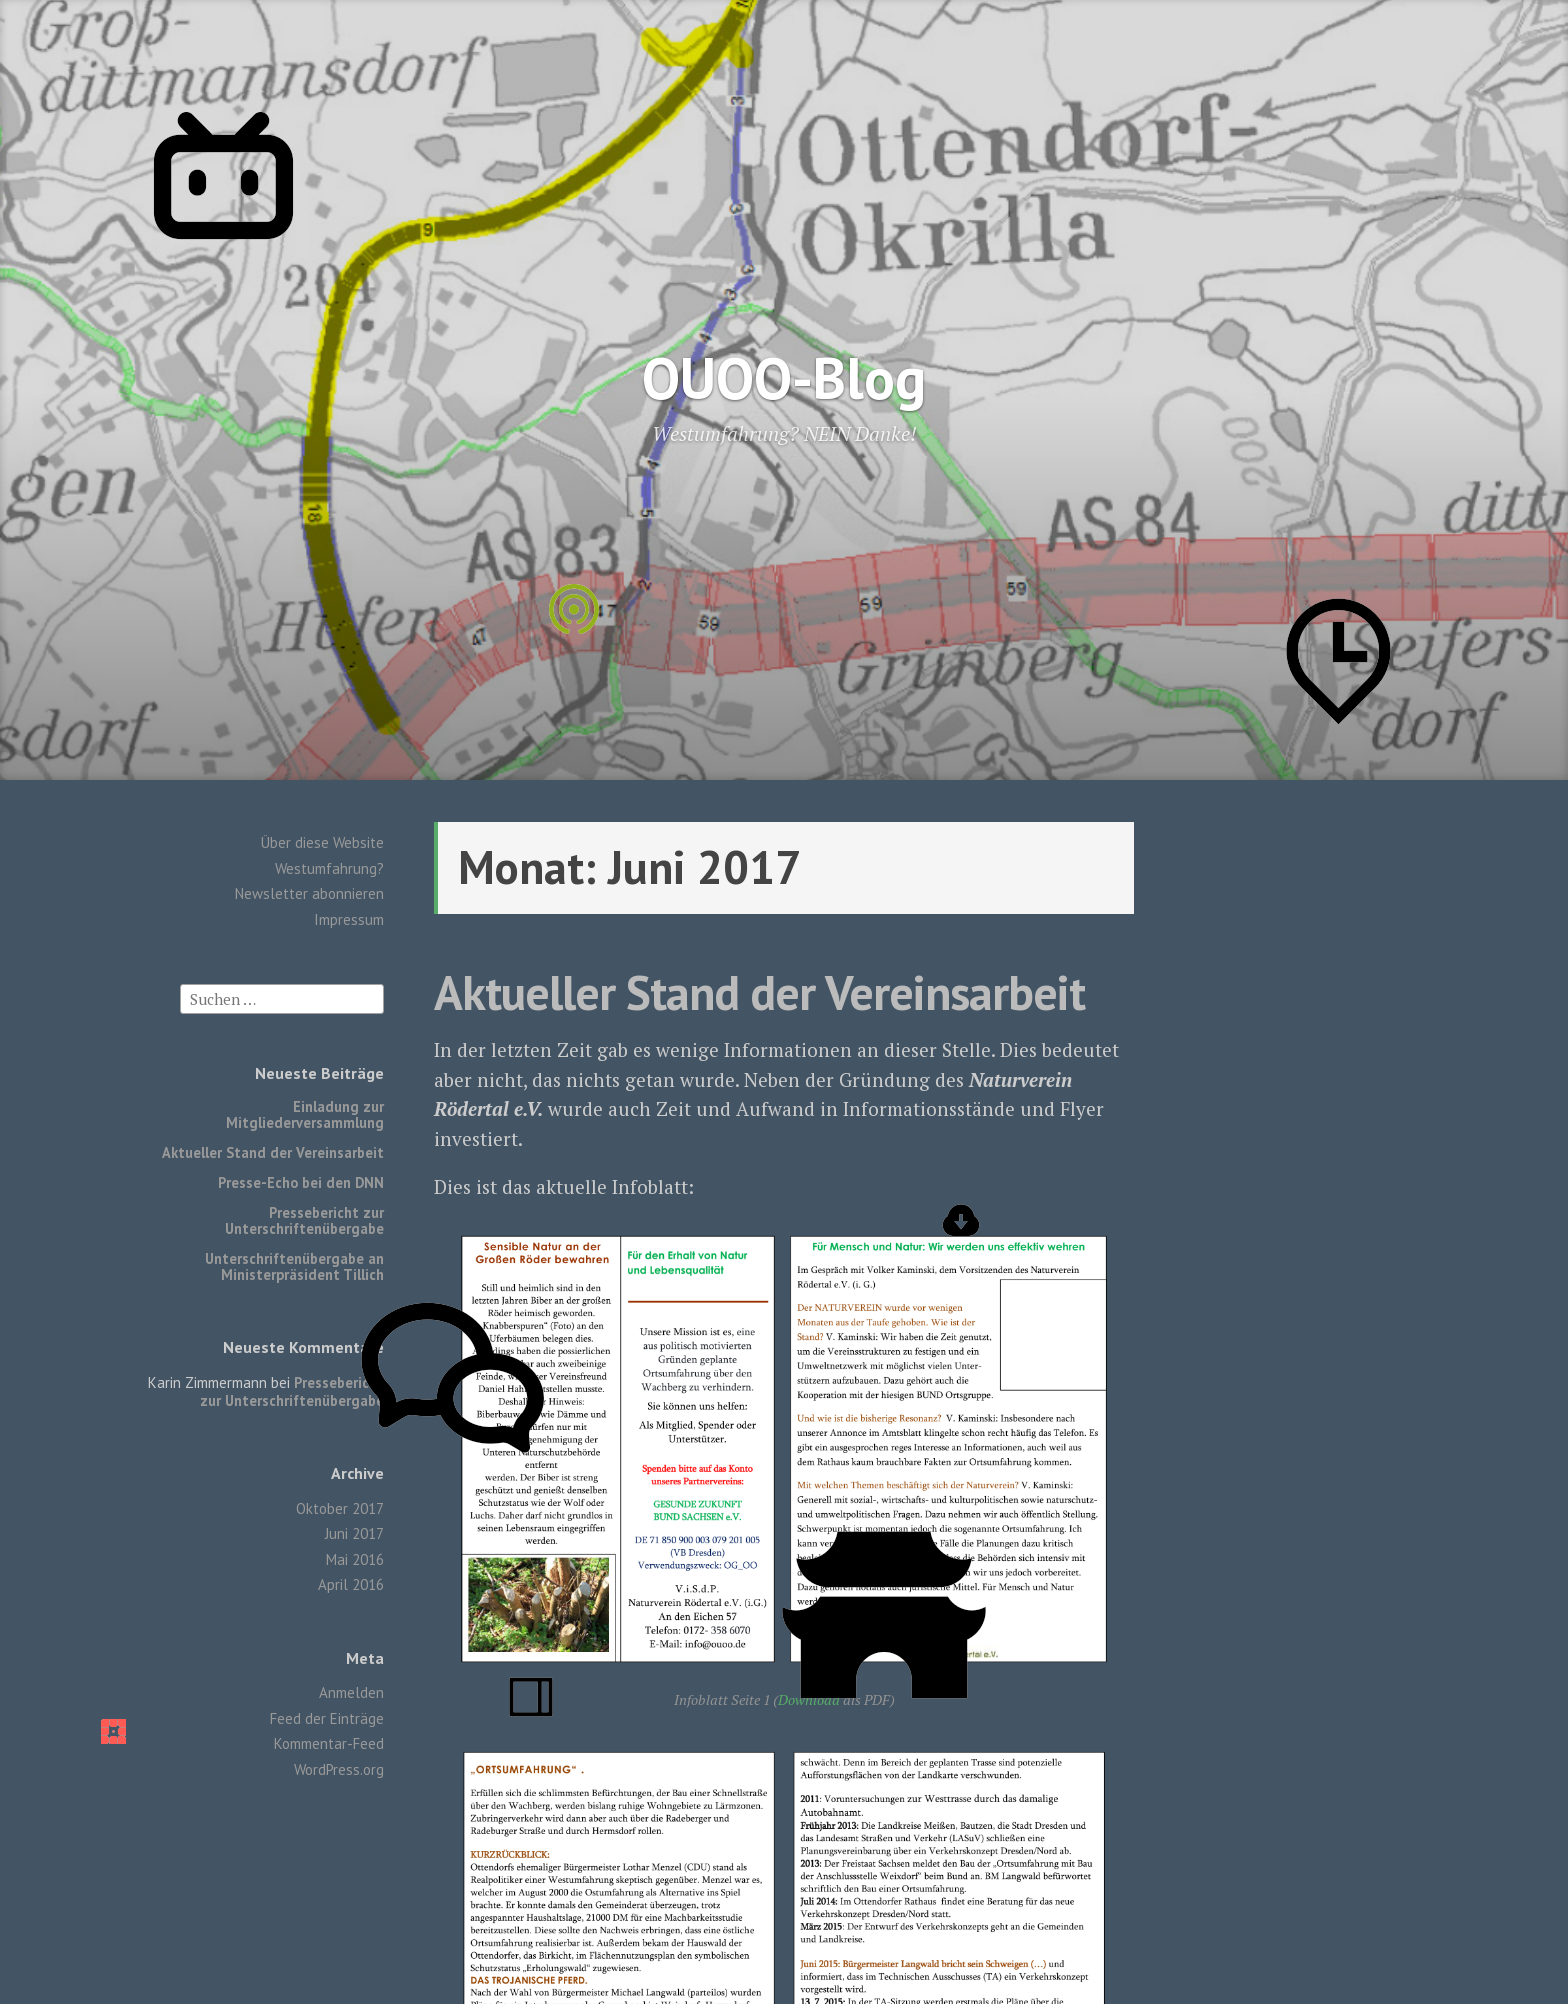 This screenshot has height=2004, width=1568. What do you see at coordinates (113, 1731) in the screenshot?
I see `wpengine brand logo` at bounding box center [113, 1731].